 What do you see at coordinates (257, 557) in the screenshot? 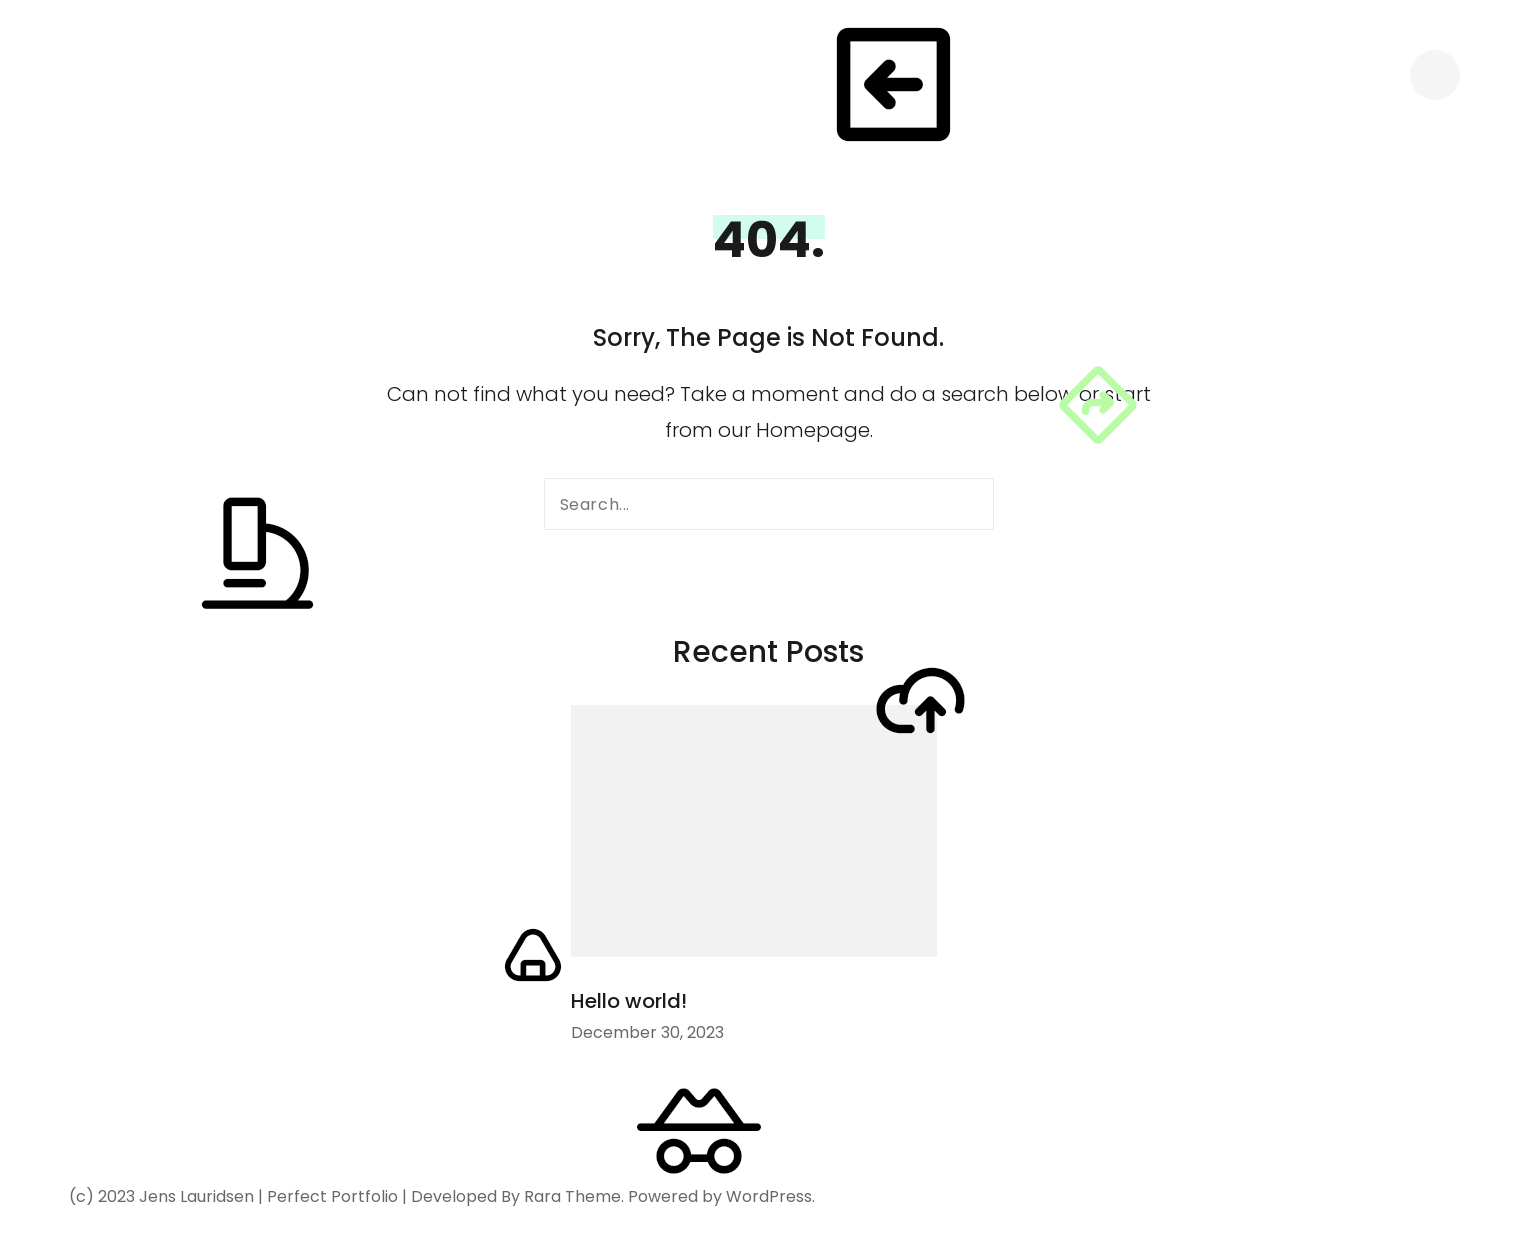
I see `access research or lab tools` at bounding box center [257, 557].